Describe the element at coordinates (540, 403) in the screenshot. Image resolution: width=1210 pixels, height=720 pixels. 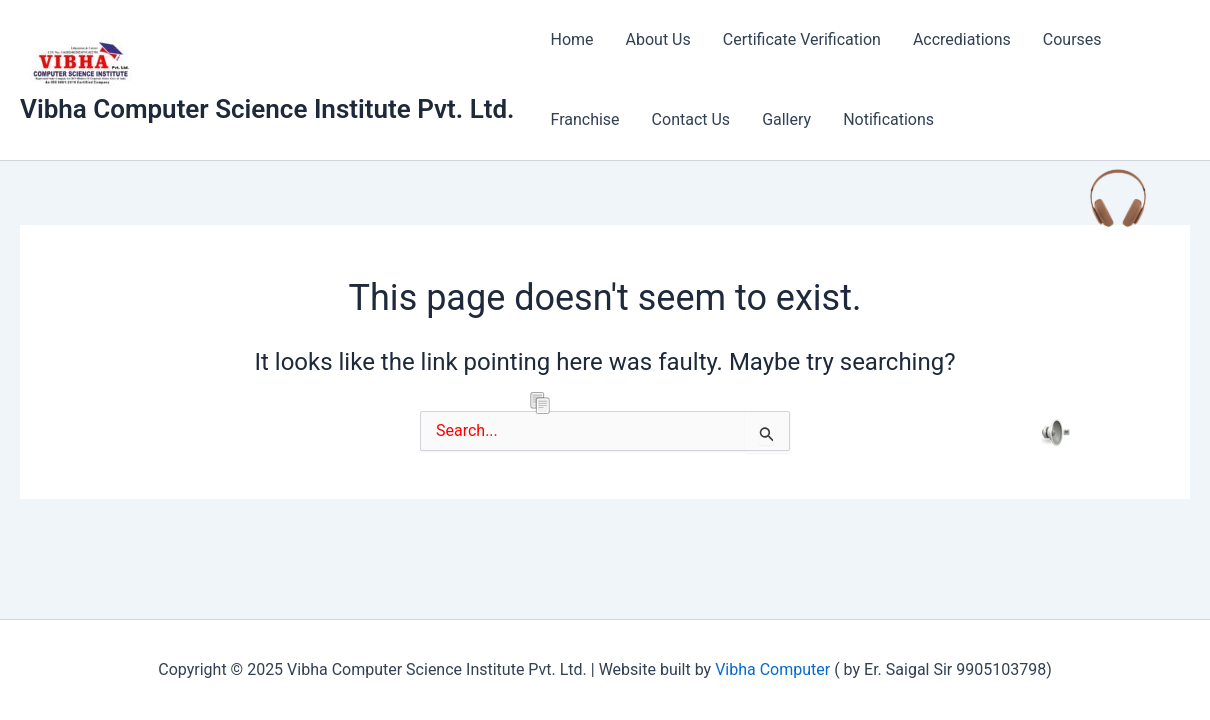
I see `copy selected content to clipboard` at that location.